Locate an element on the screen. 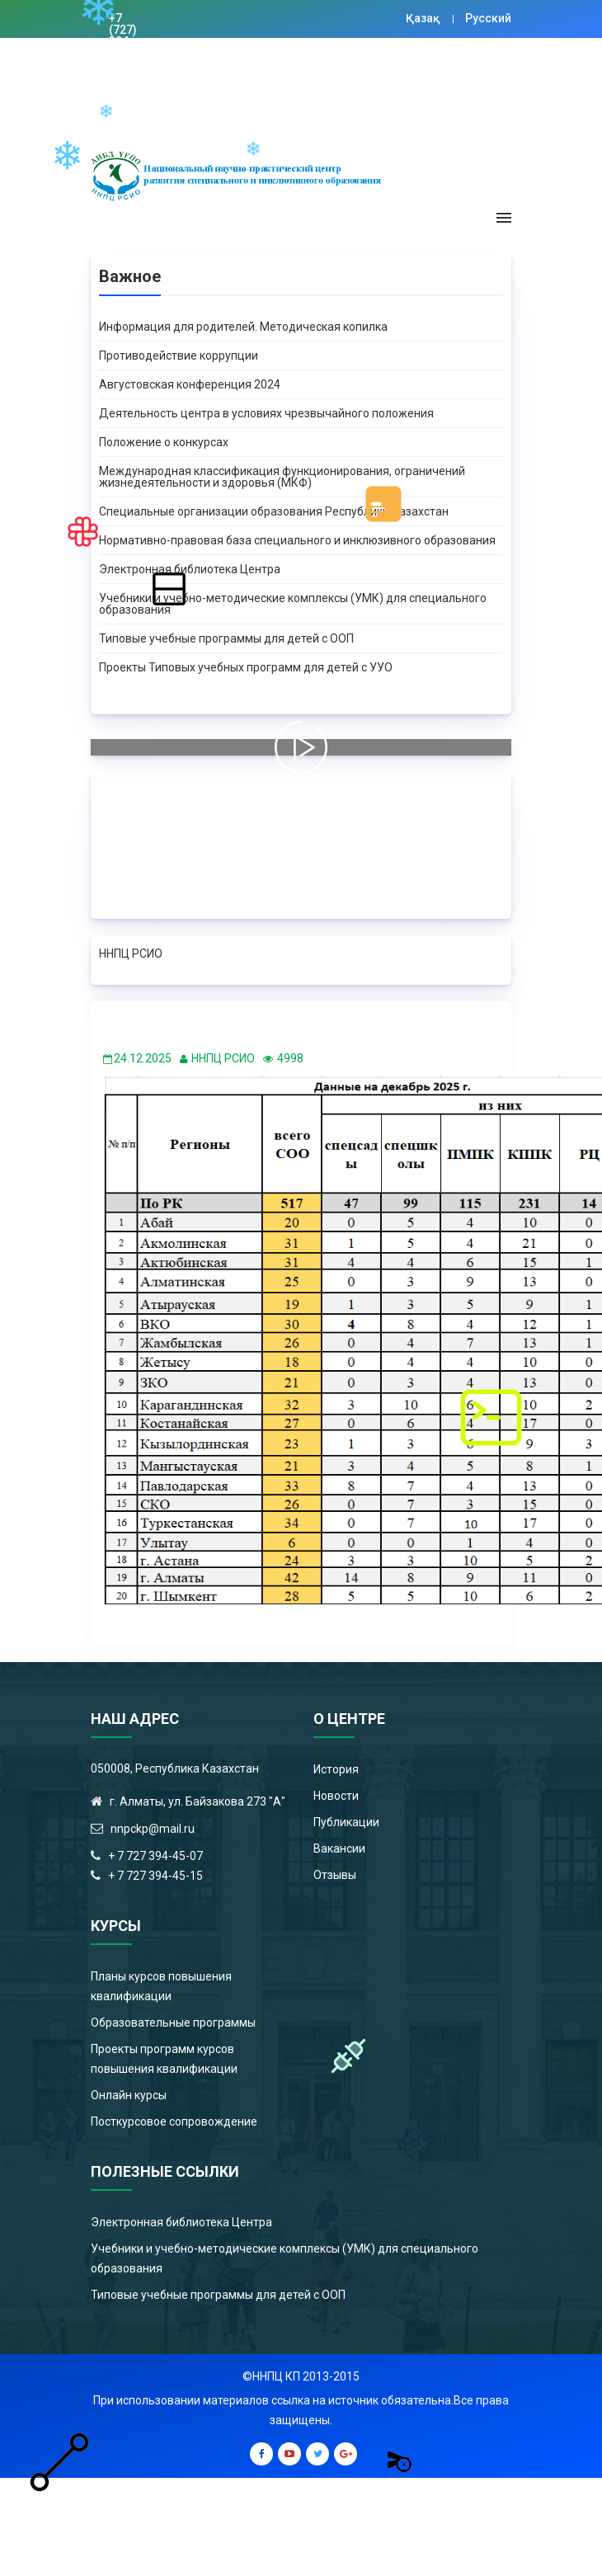 This screenshot has height=2576, width=602. connect or manage device connections is located at coordinates (348, 2056).